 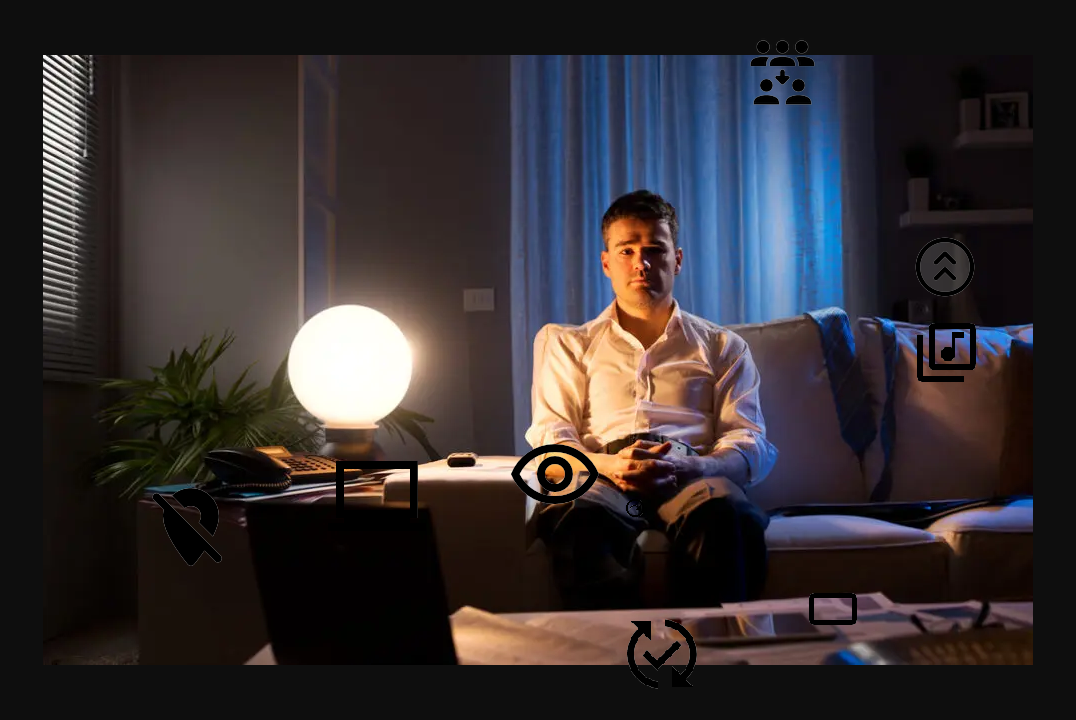 What do you see at coordinates (945, 267) in the screenshot?
I see `scroll to top of page` at bounding box center [945, 267].